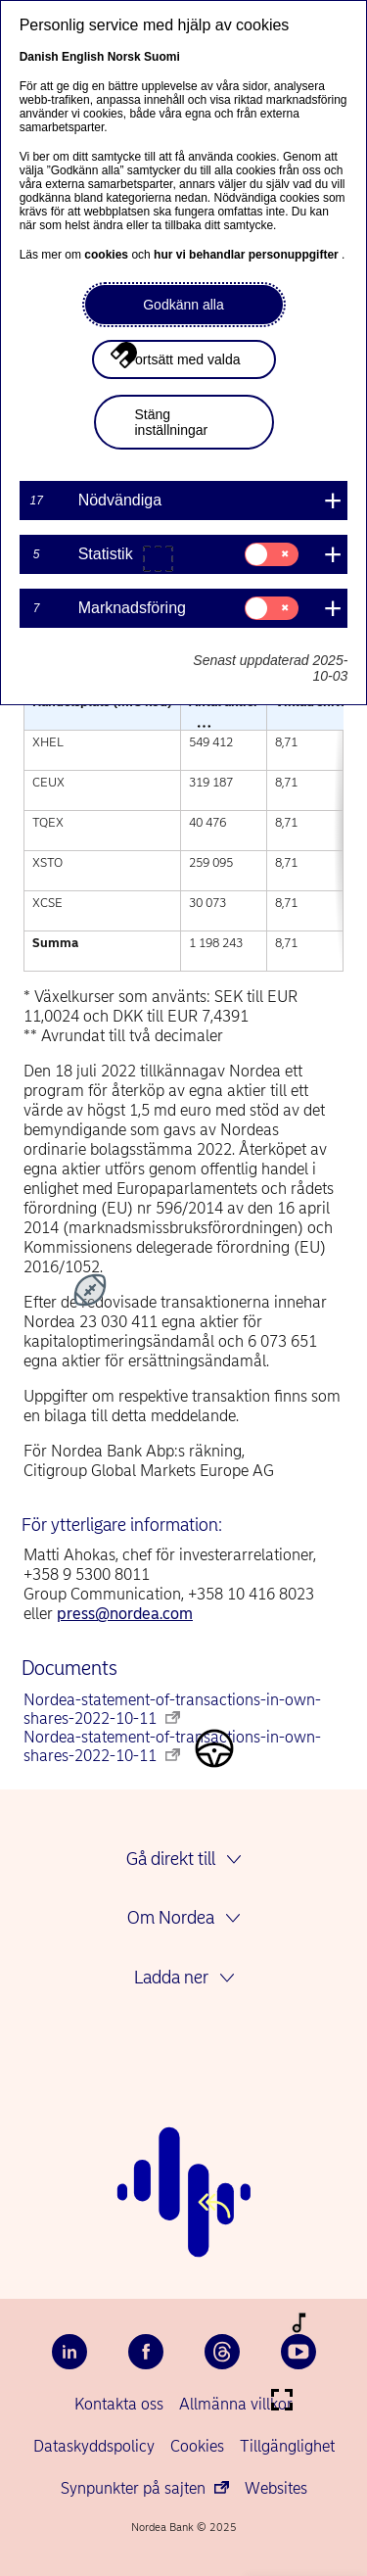  Describe the element at coordinates (158, 558) in the screenshot. I see `select or define a region` at that location.